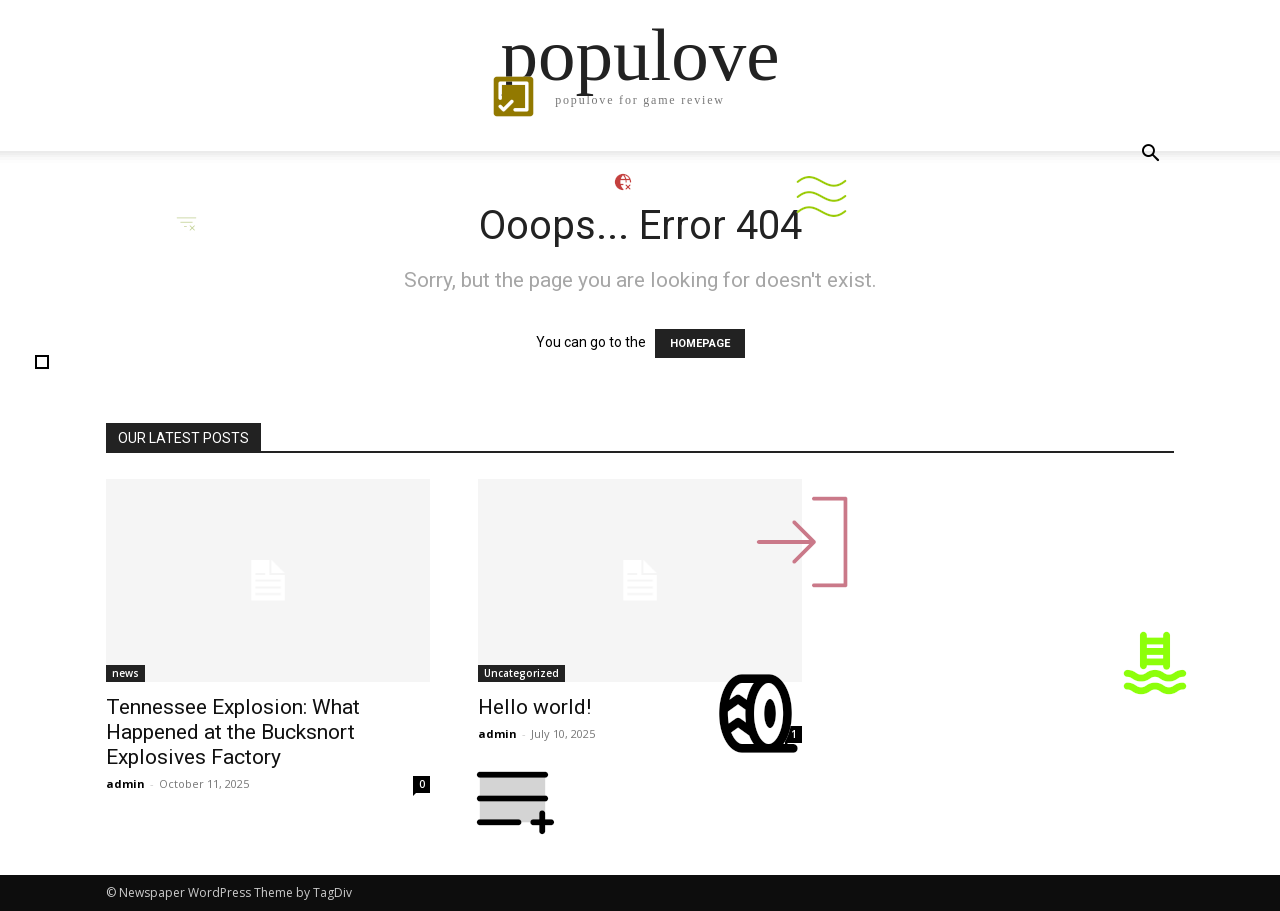 Image resolution: width=1280 pixels, height=911 pixels. Describe the element at coordinates (512, 798) in the screenshot. I see `add a new item to the list` at that location.